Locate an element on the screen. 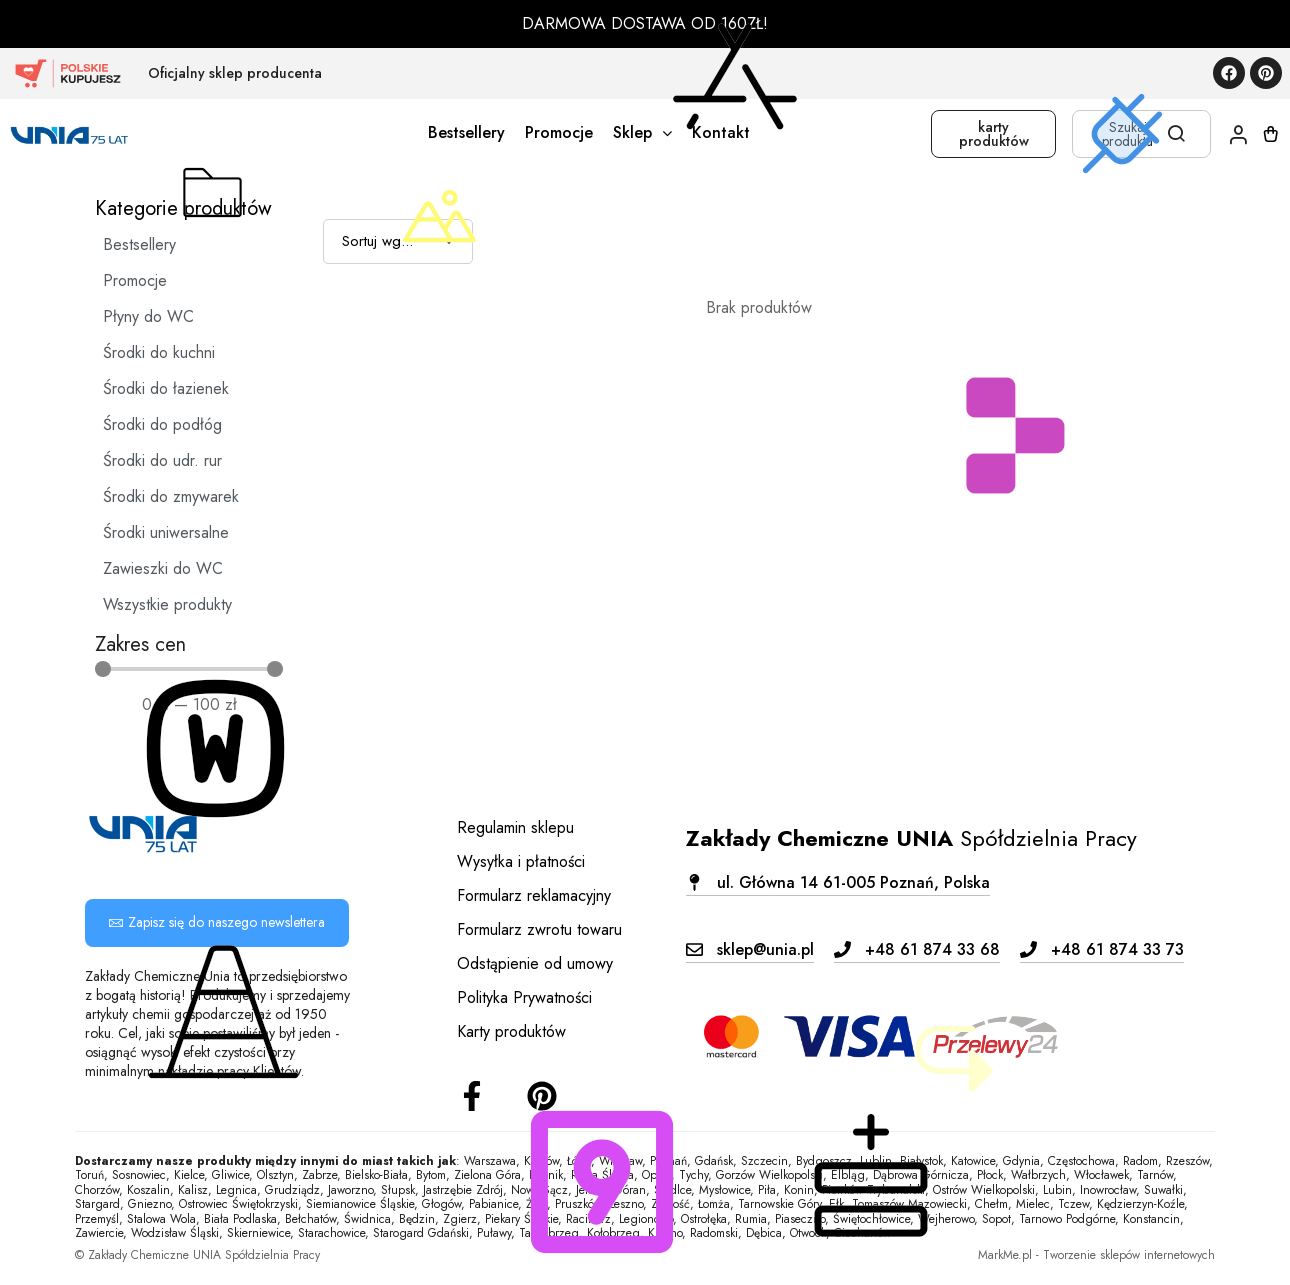 The image size is (1290, 1285). add a new row above is located at coordinates (871, 1185).